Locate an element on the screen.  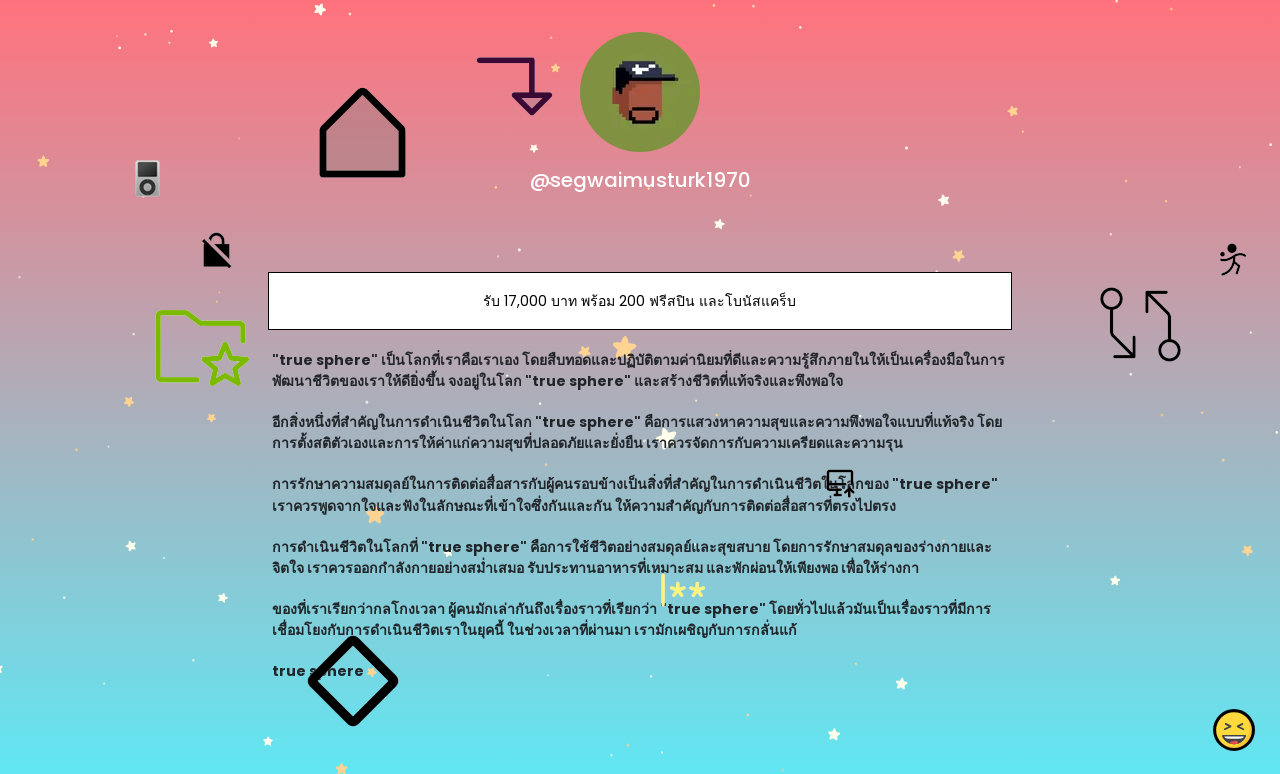
upload content to desktop computer is located at coordinates (840, 483).